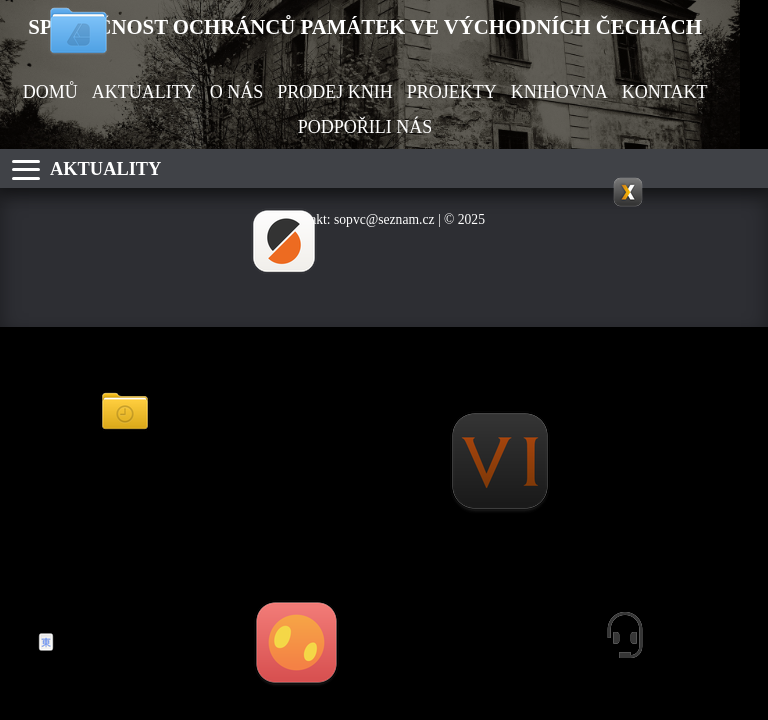  Describe the element at coordinates (296, 642) in the screenshot. I see `open AntaresSQL database management app` at that location.